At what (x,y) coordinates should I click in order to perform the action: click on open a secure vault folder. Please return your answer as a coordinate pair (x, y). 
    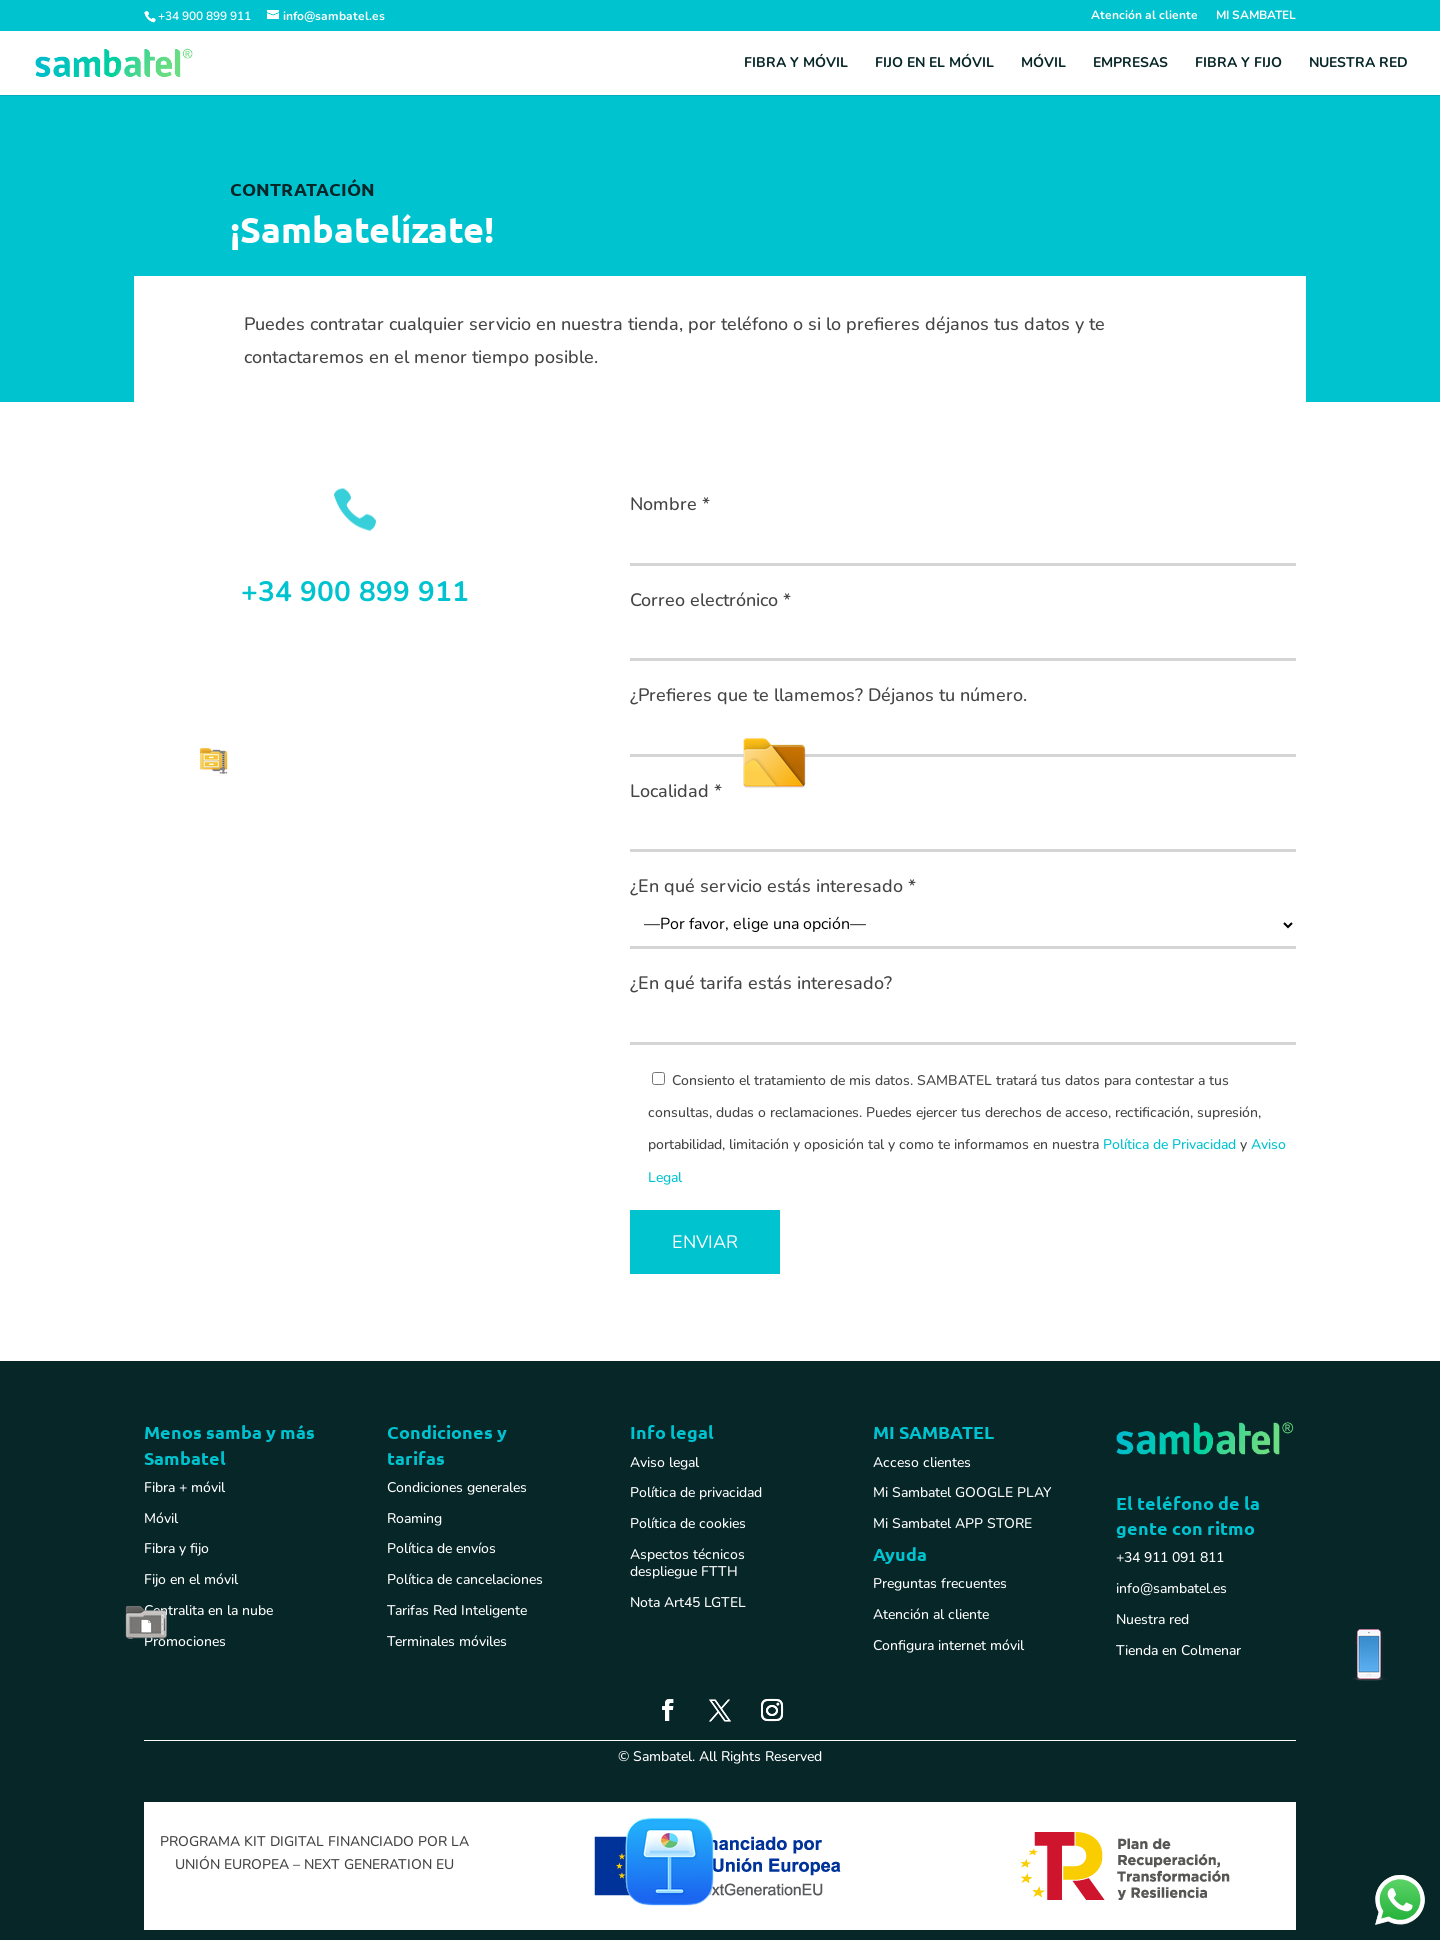
    Looking at the image, I should click on (146, 1623).